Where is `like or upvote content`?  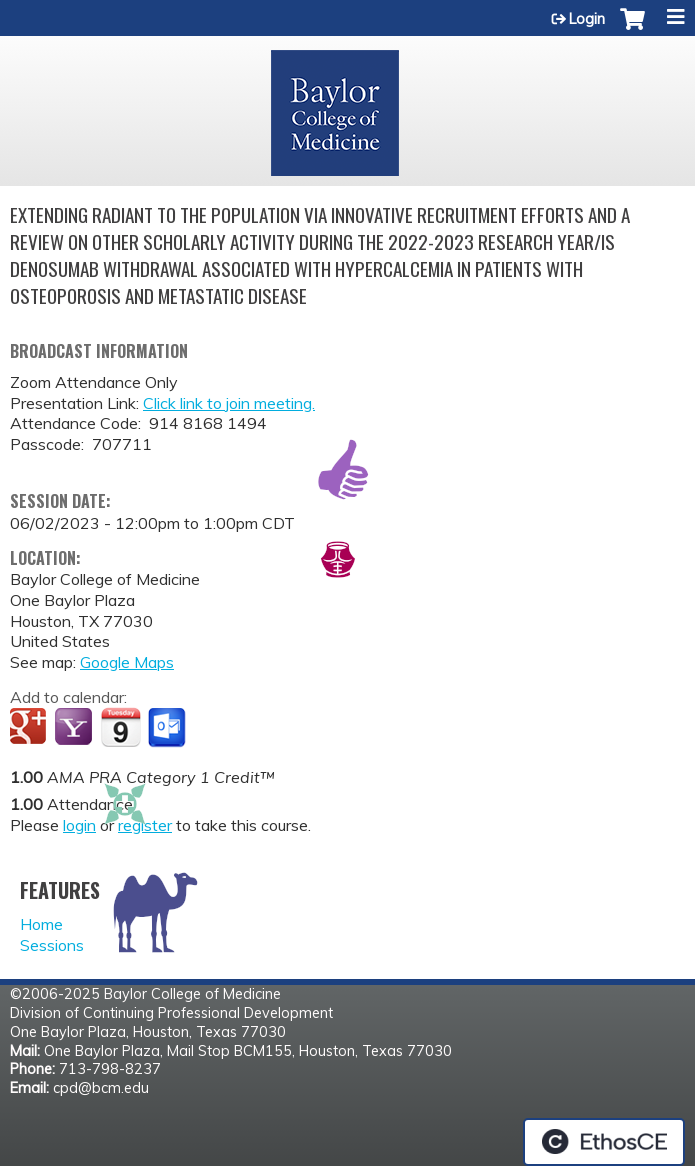
like or upvote content is located at coordinates (344, 469).